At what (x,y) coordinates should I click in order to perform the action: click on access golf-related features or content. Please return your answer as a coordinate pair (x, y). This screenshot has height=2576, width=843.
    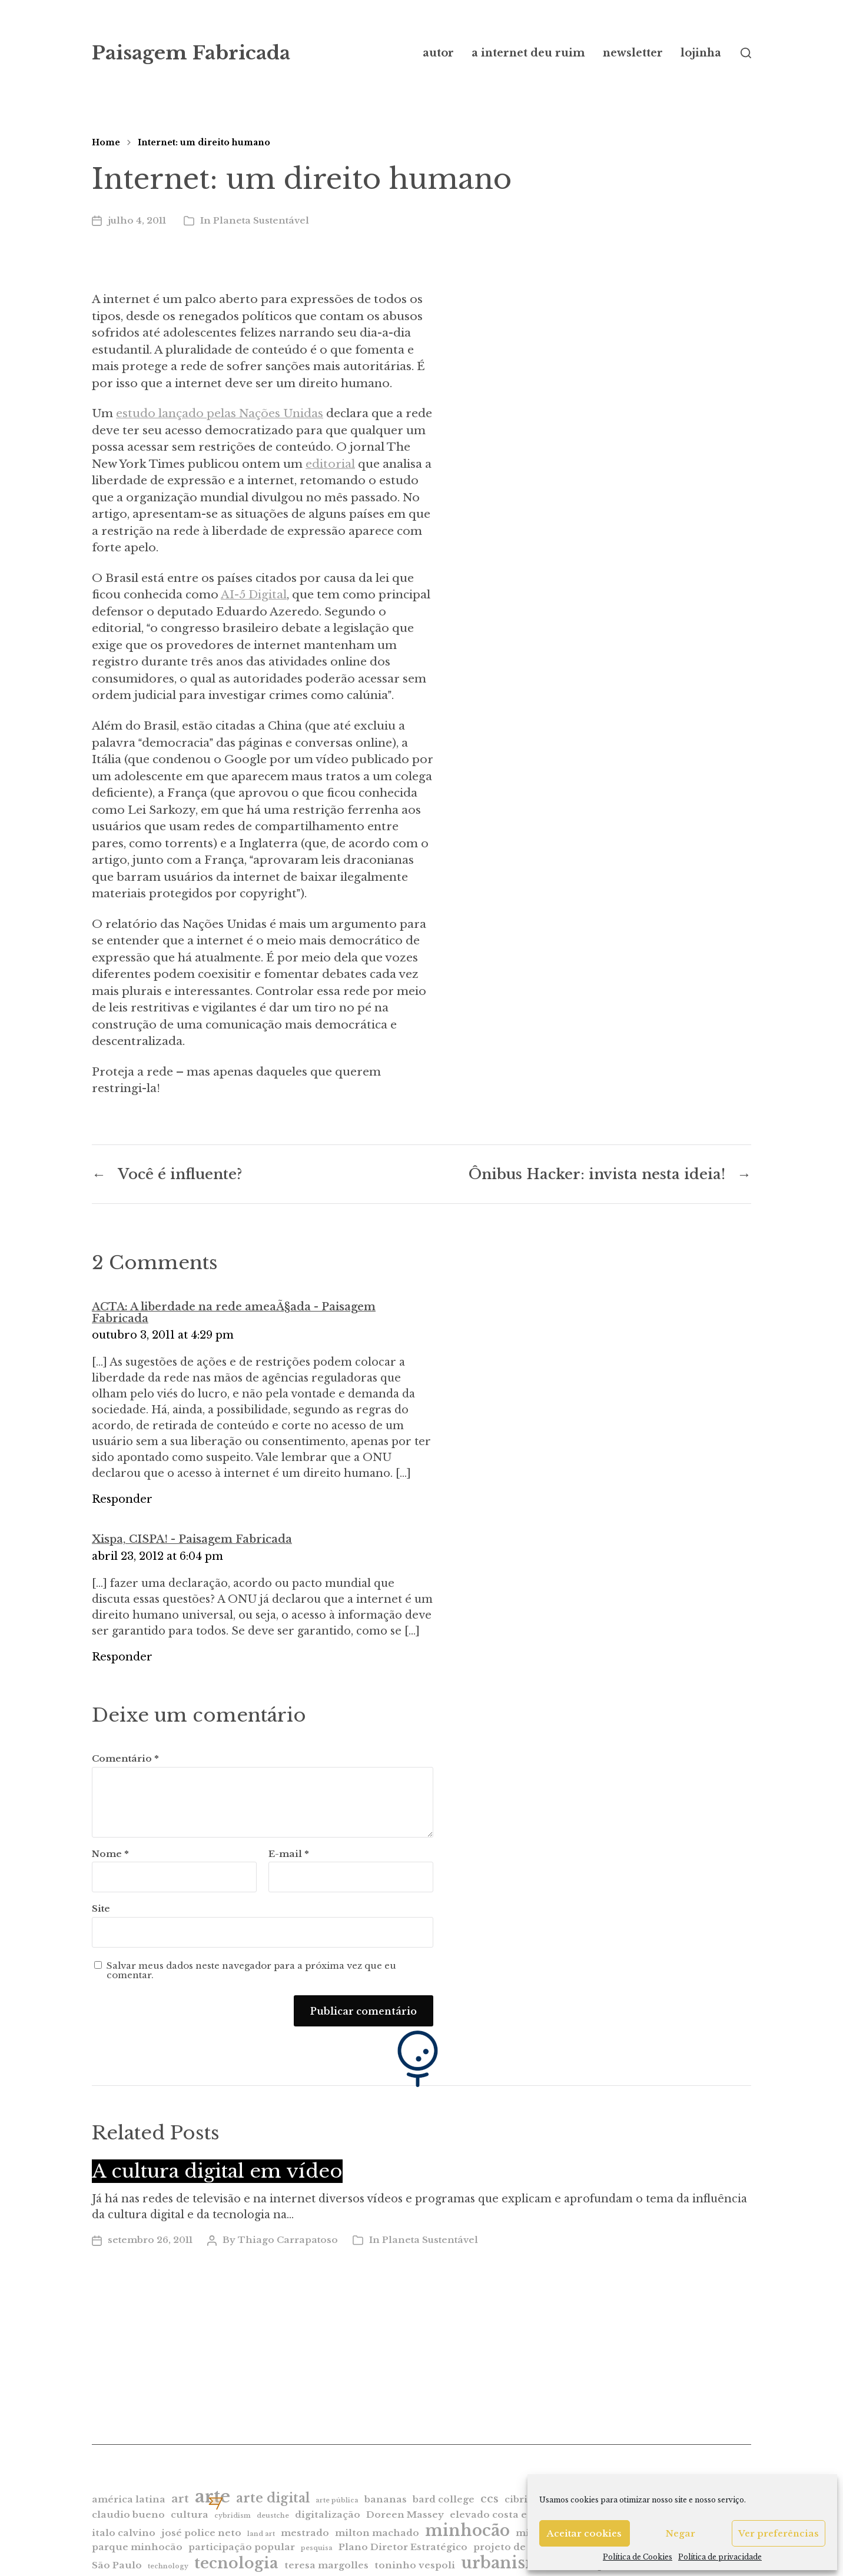
    Looking at the image, I should click on (417, 2058).